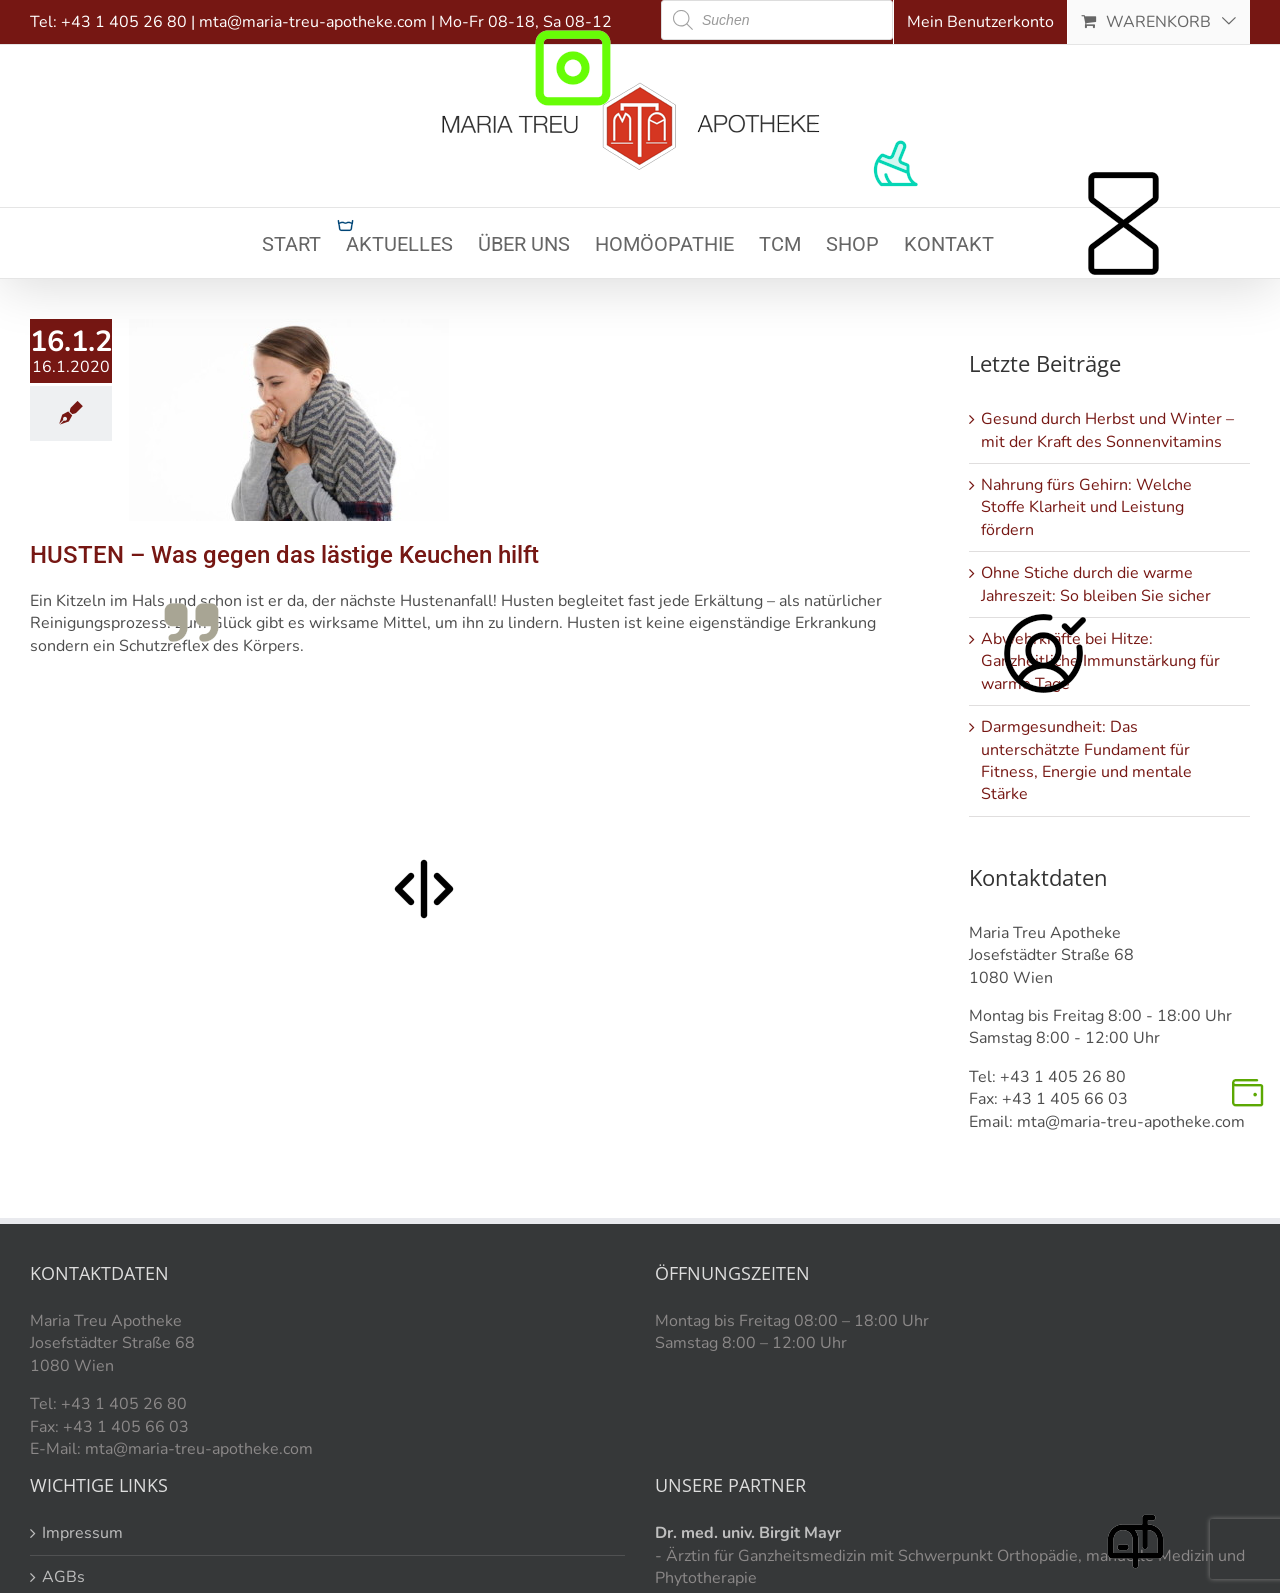 The width and height of the screenshot is (1280, 1593). I want to click on access your mailbox or inbox, so click(1135, 1542).